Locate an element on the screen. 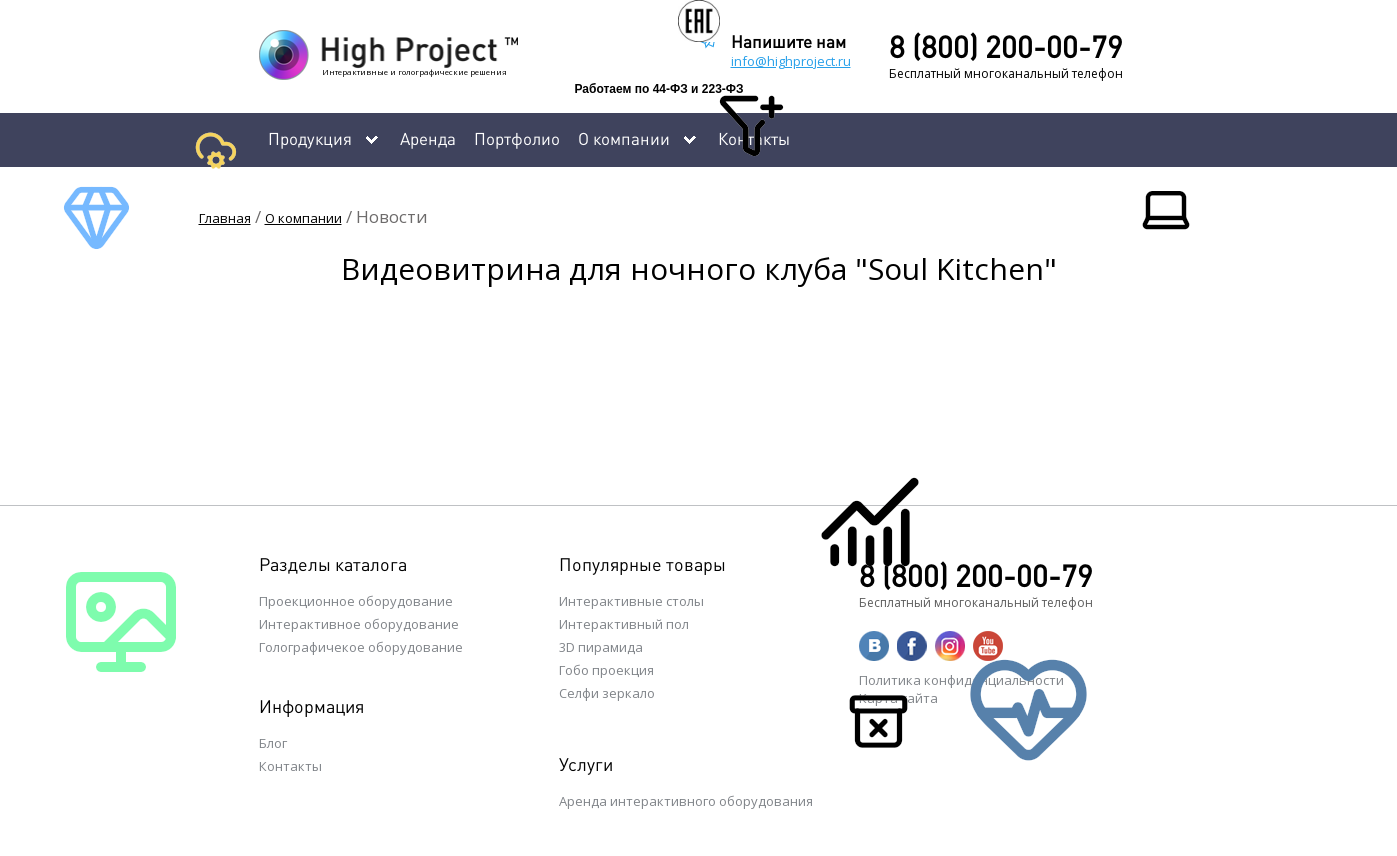 Image resolution: width=1397 pixels, height=856 pixels. access cloud service settings is located at coordinates (216, 151).